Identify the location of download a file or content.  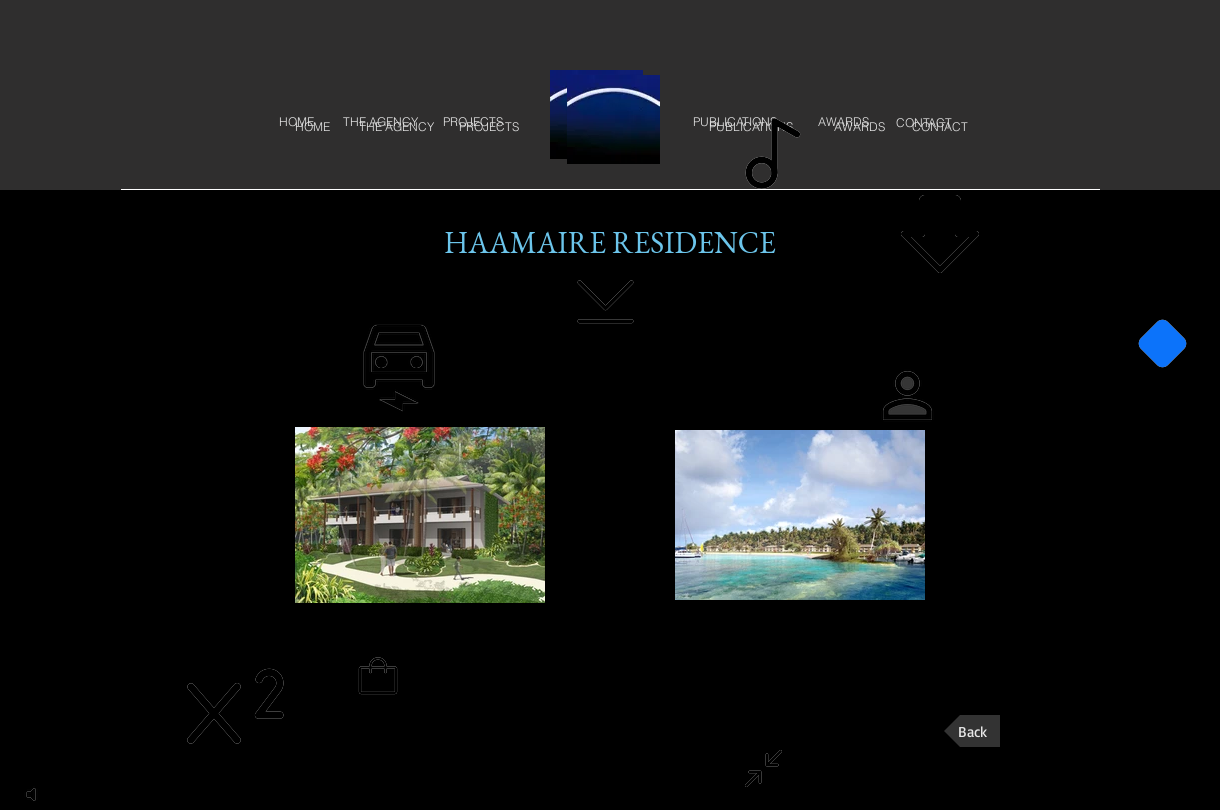
(940, 231).